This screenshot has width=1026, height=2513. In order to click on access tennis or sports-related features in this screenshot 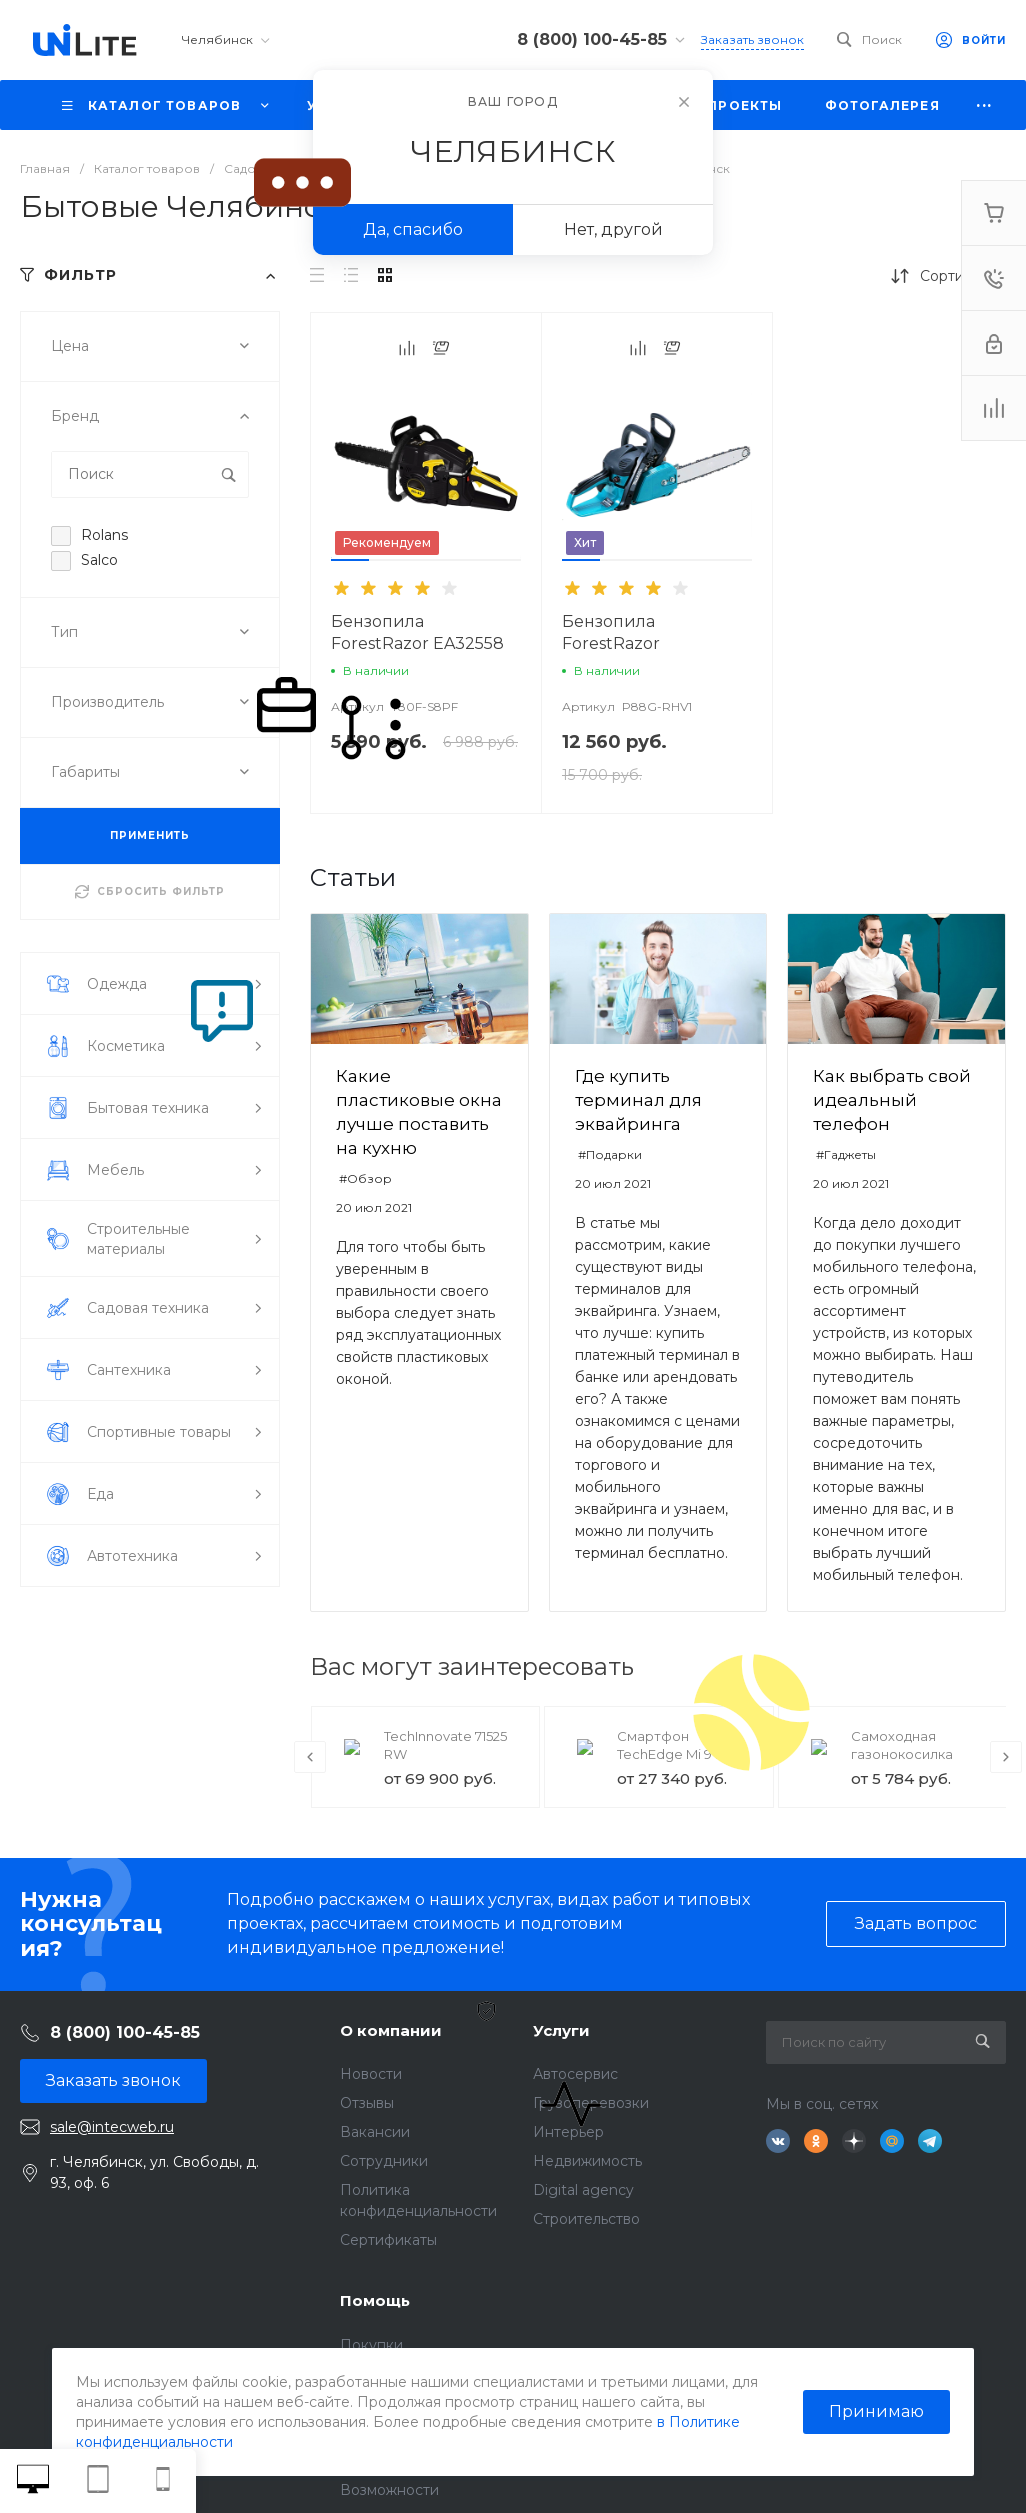, I will do `click(751, 1712)`.